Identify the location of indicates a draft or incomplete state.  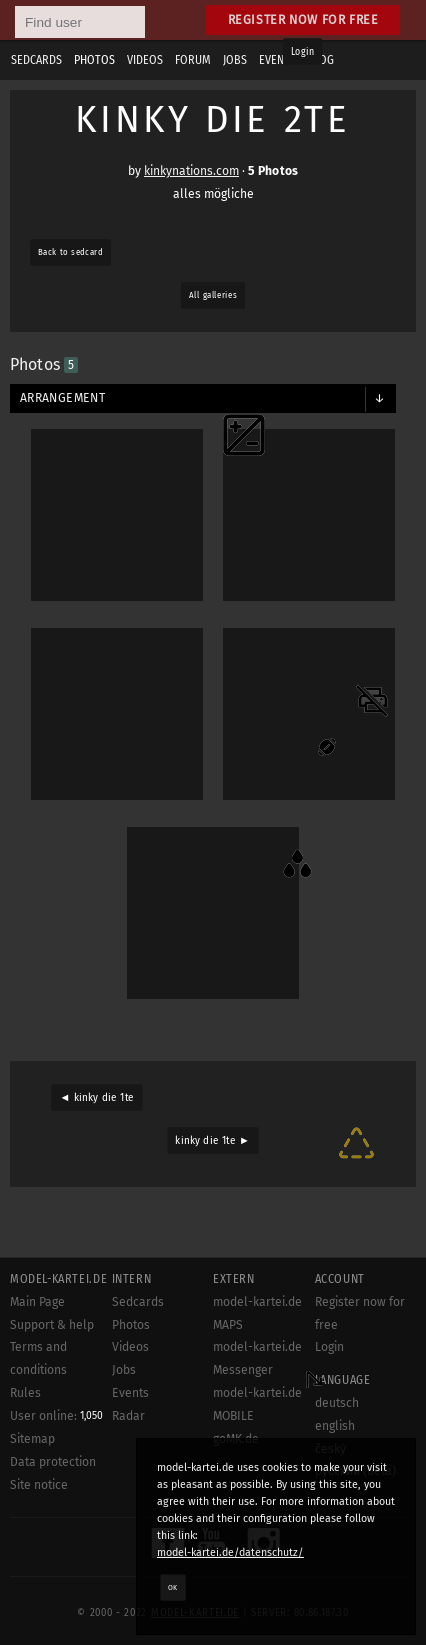
(356, 1143).